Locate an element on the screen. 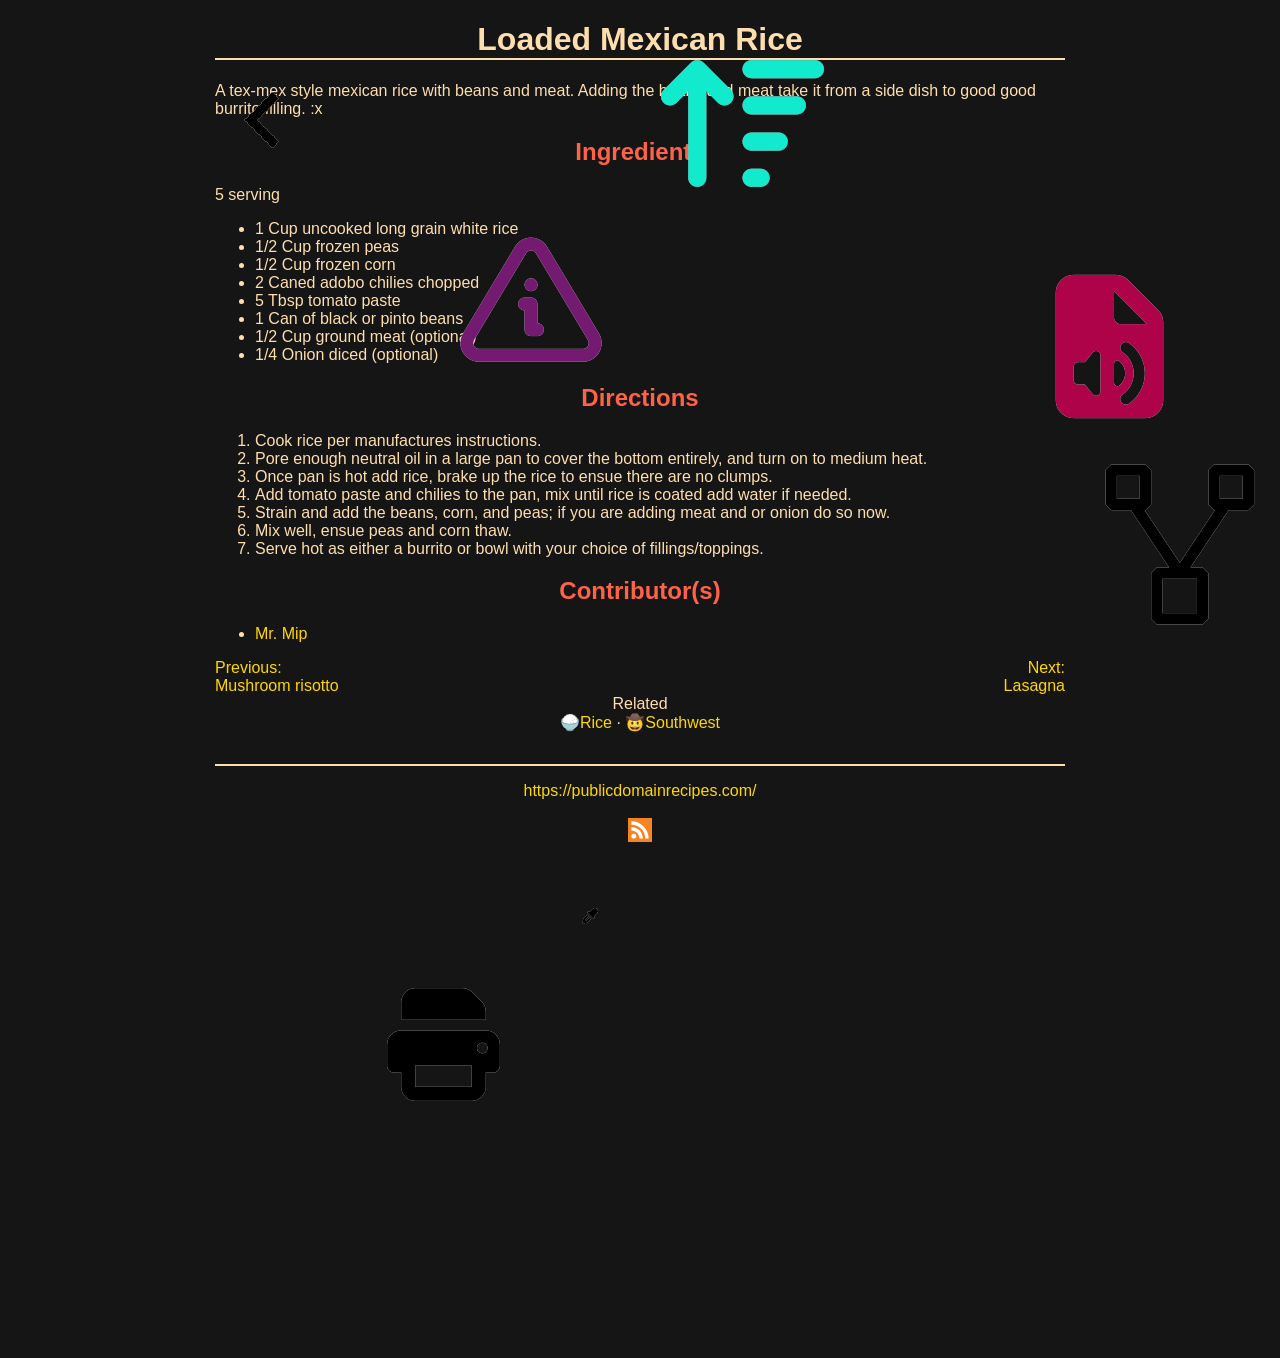 Image resolution: width=1280 pixels, height=1358 pixels. sort items in ascending order is located at coordinates (742, 123).